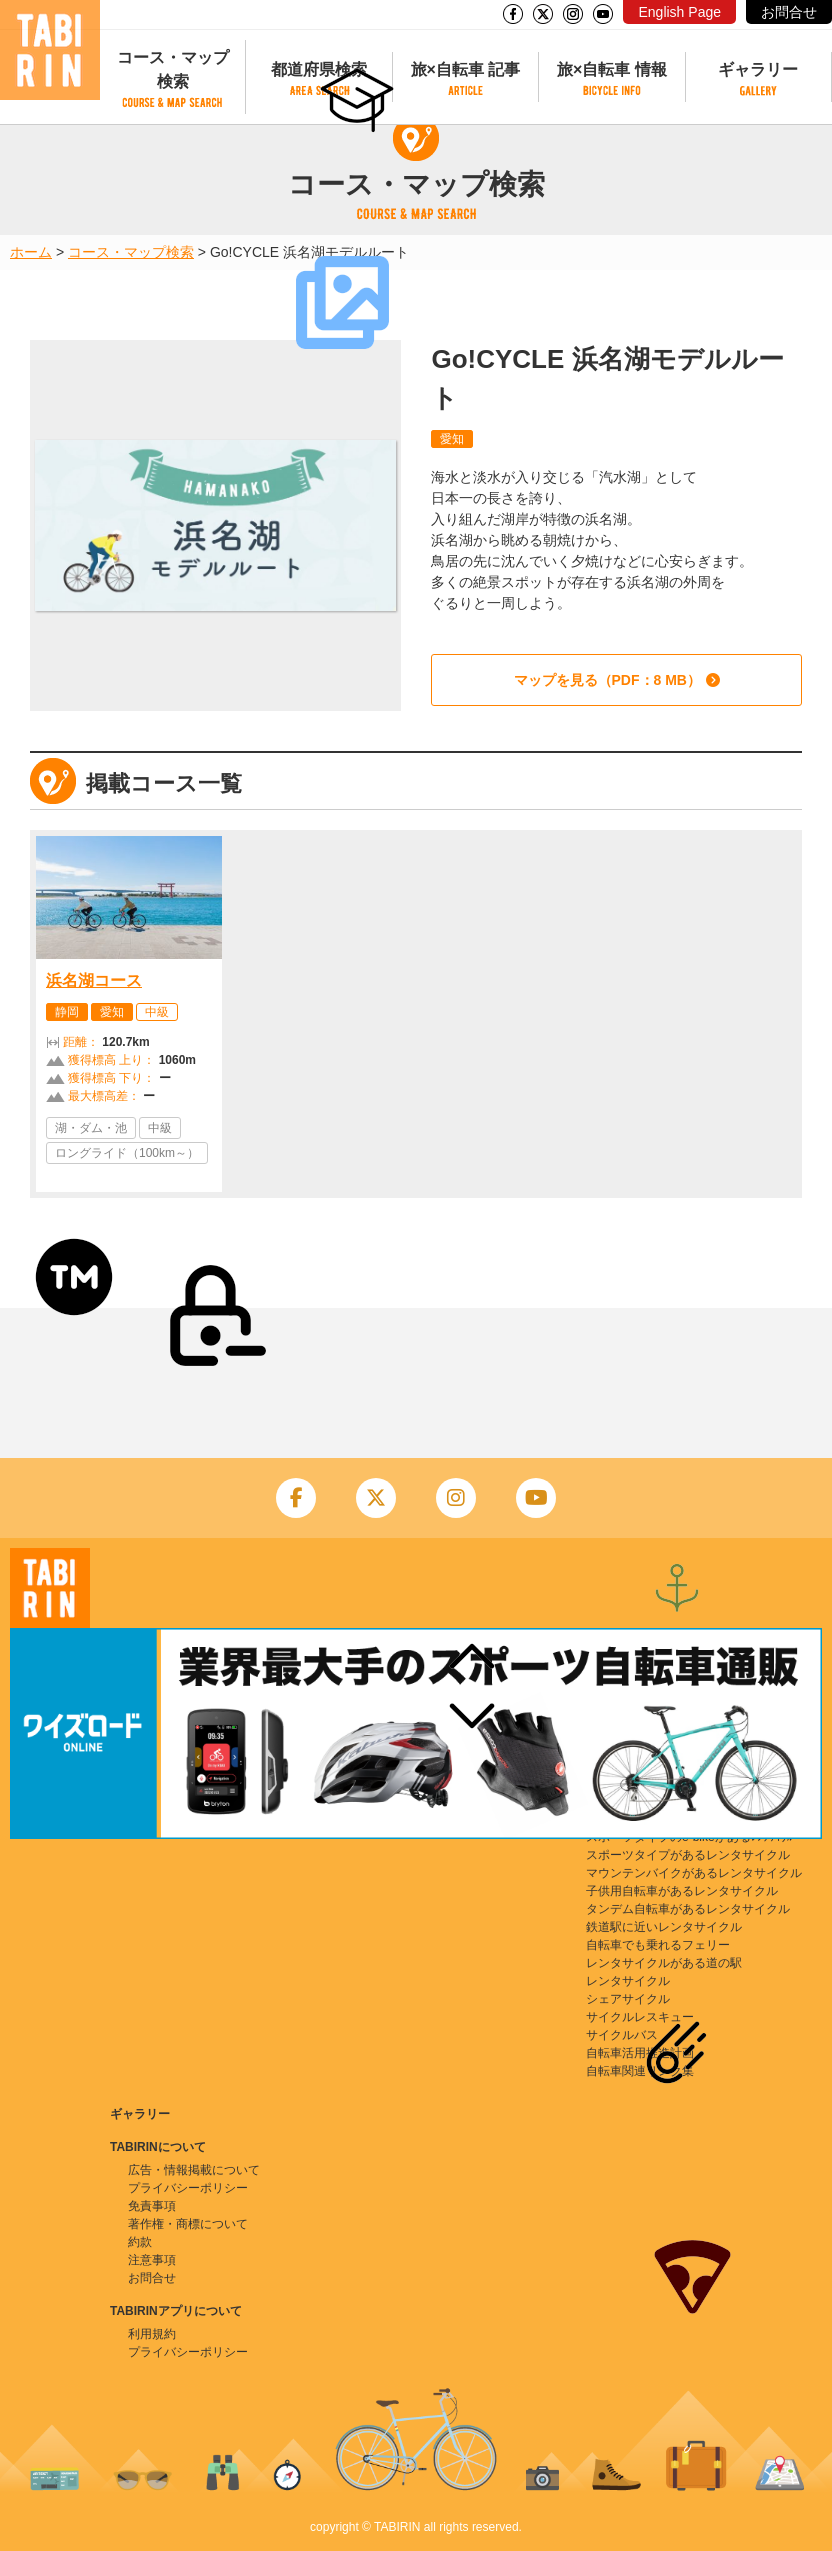 This screenshot has width=832, height=2551. What do you see at coordinates (676, 2053) in the screenshot?
I see `indicates a trending or viral item` at bounding box center [676, 2053].